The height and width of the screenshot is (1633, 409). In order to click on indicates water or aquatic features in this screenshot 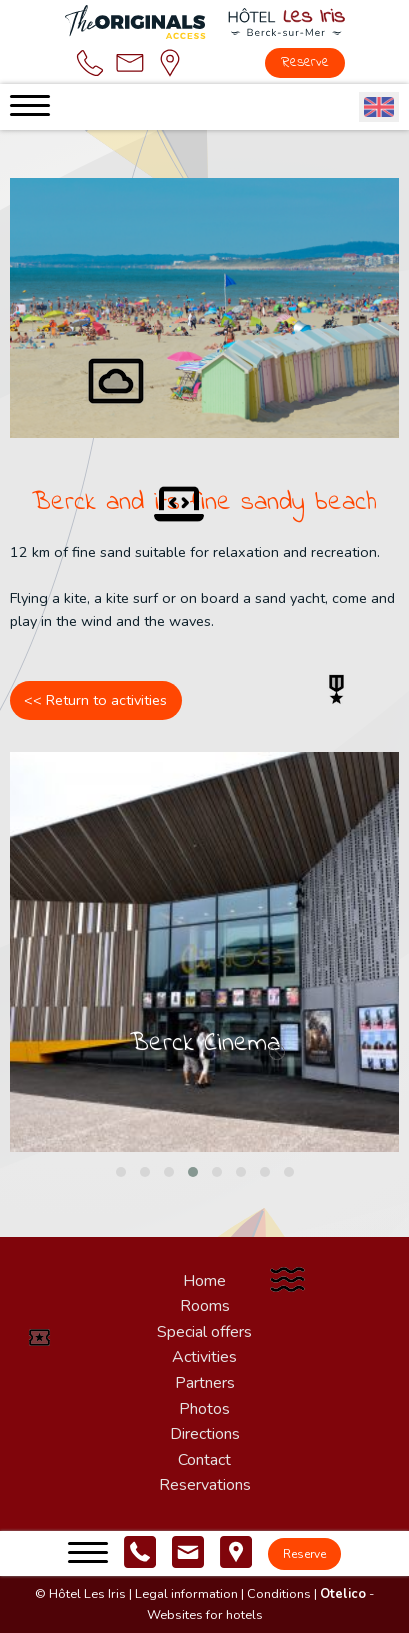, I will do `click(287, 1279)`.